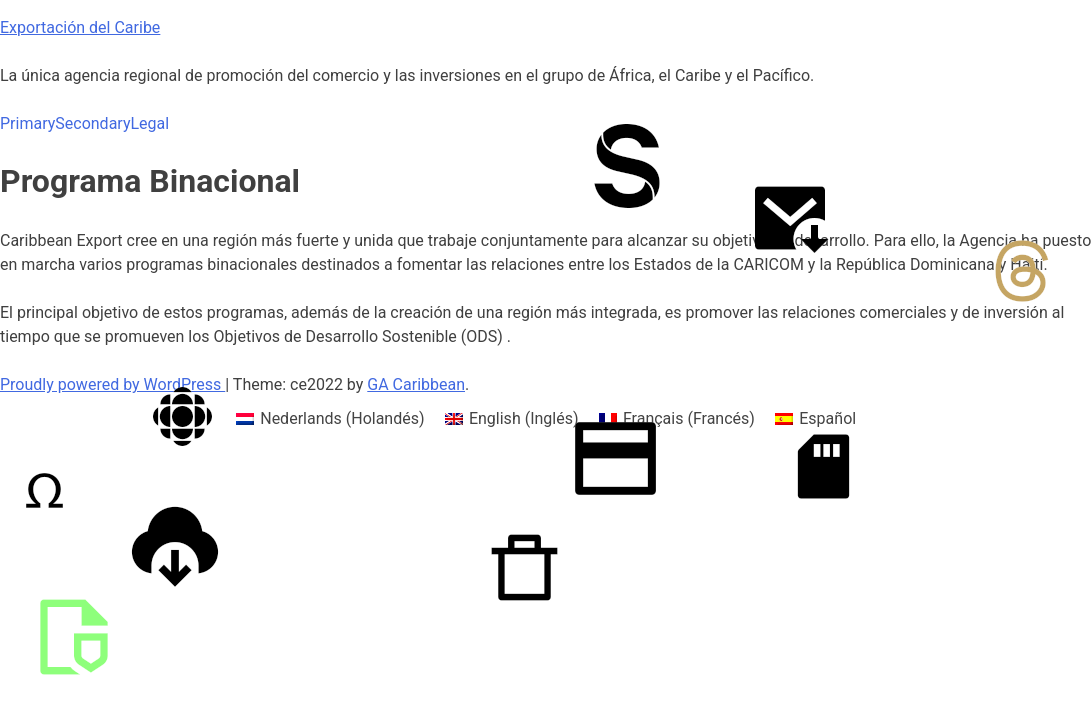 The height and width of the screenshot is (720, 1092). I want to click on navigate to Sanity CMS integration, so click(627, 166).